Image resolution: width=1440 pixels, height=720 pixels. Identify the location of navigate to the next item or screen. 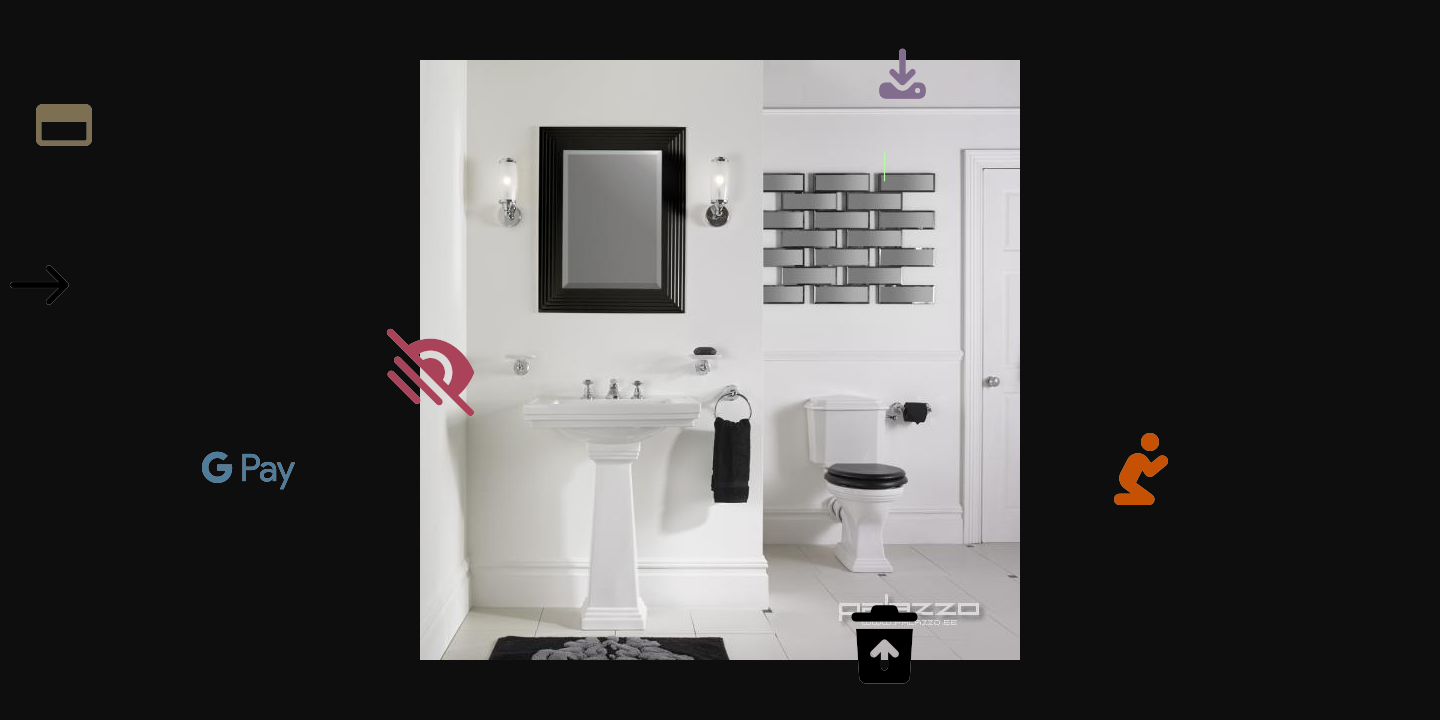
(40, 285).